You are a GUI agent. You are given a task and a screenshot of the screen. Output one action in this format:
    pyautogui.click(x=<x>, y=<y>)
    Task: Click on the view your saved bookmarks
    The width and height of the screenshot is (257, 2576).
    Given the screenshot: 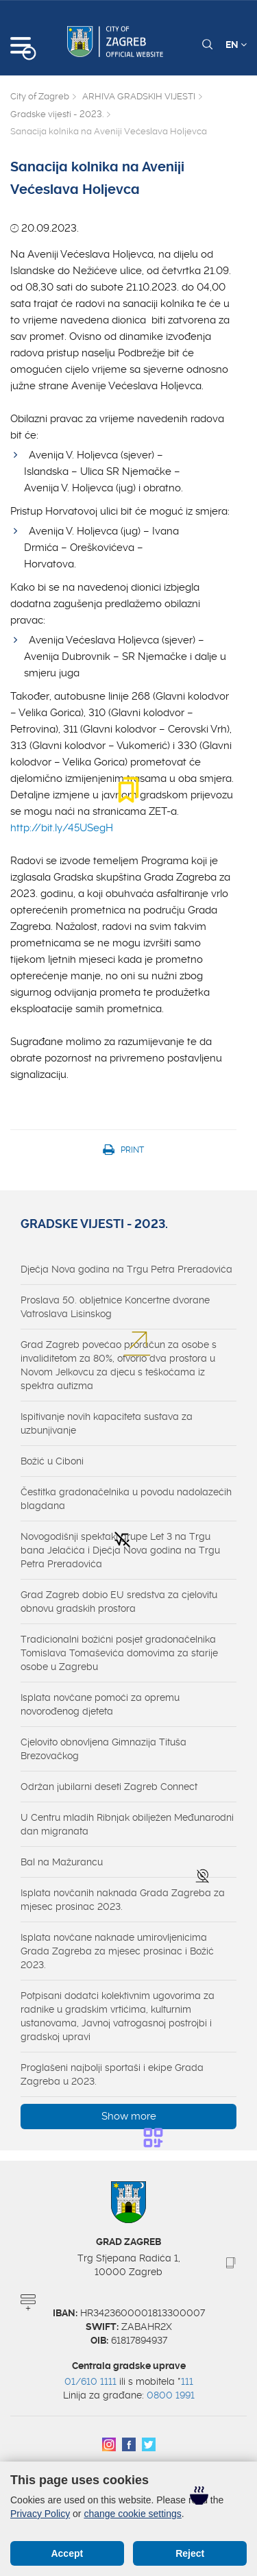 What is the action you would take?
    pyautogui.click(x=128, y=789)
    